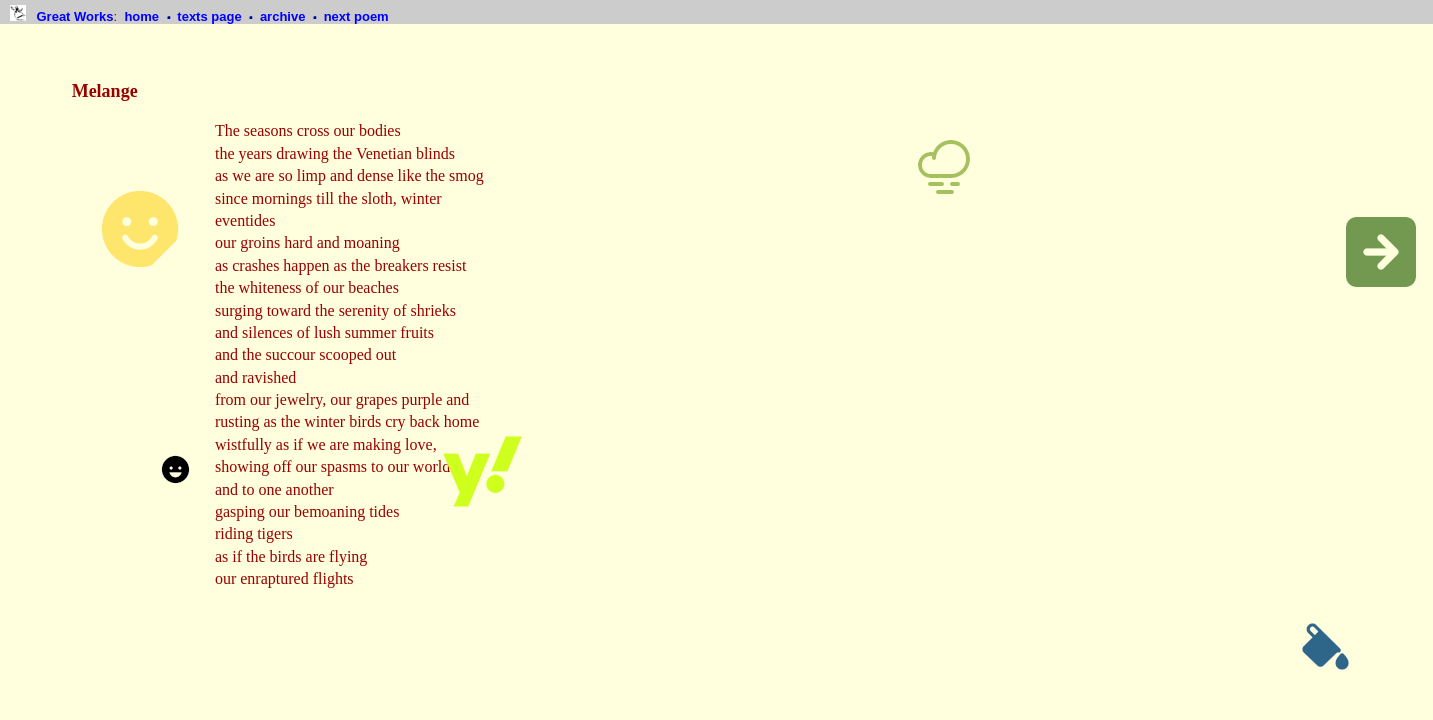  I want to click on indicates foggy weather conditions, so click(944, 166).